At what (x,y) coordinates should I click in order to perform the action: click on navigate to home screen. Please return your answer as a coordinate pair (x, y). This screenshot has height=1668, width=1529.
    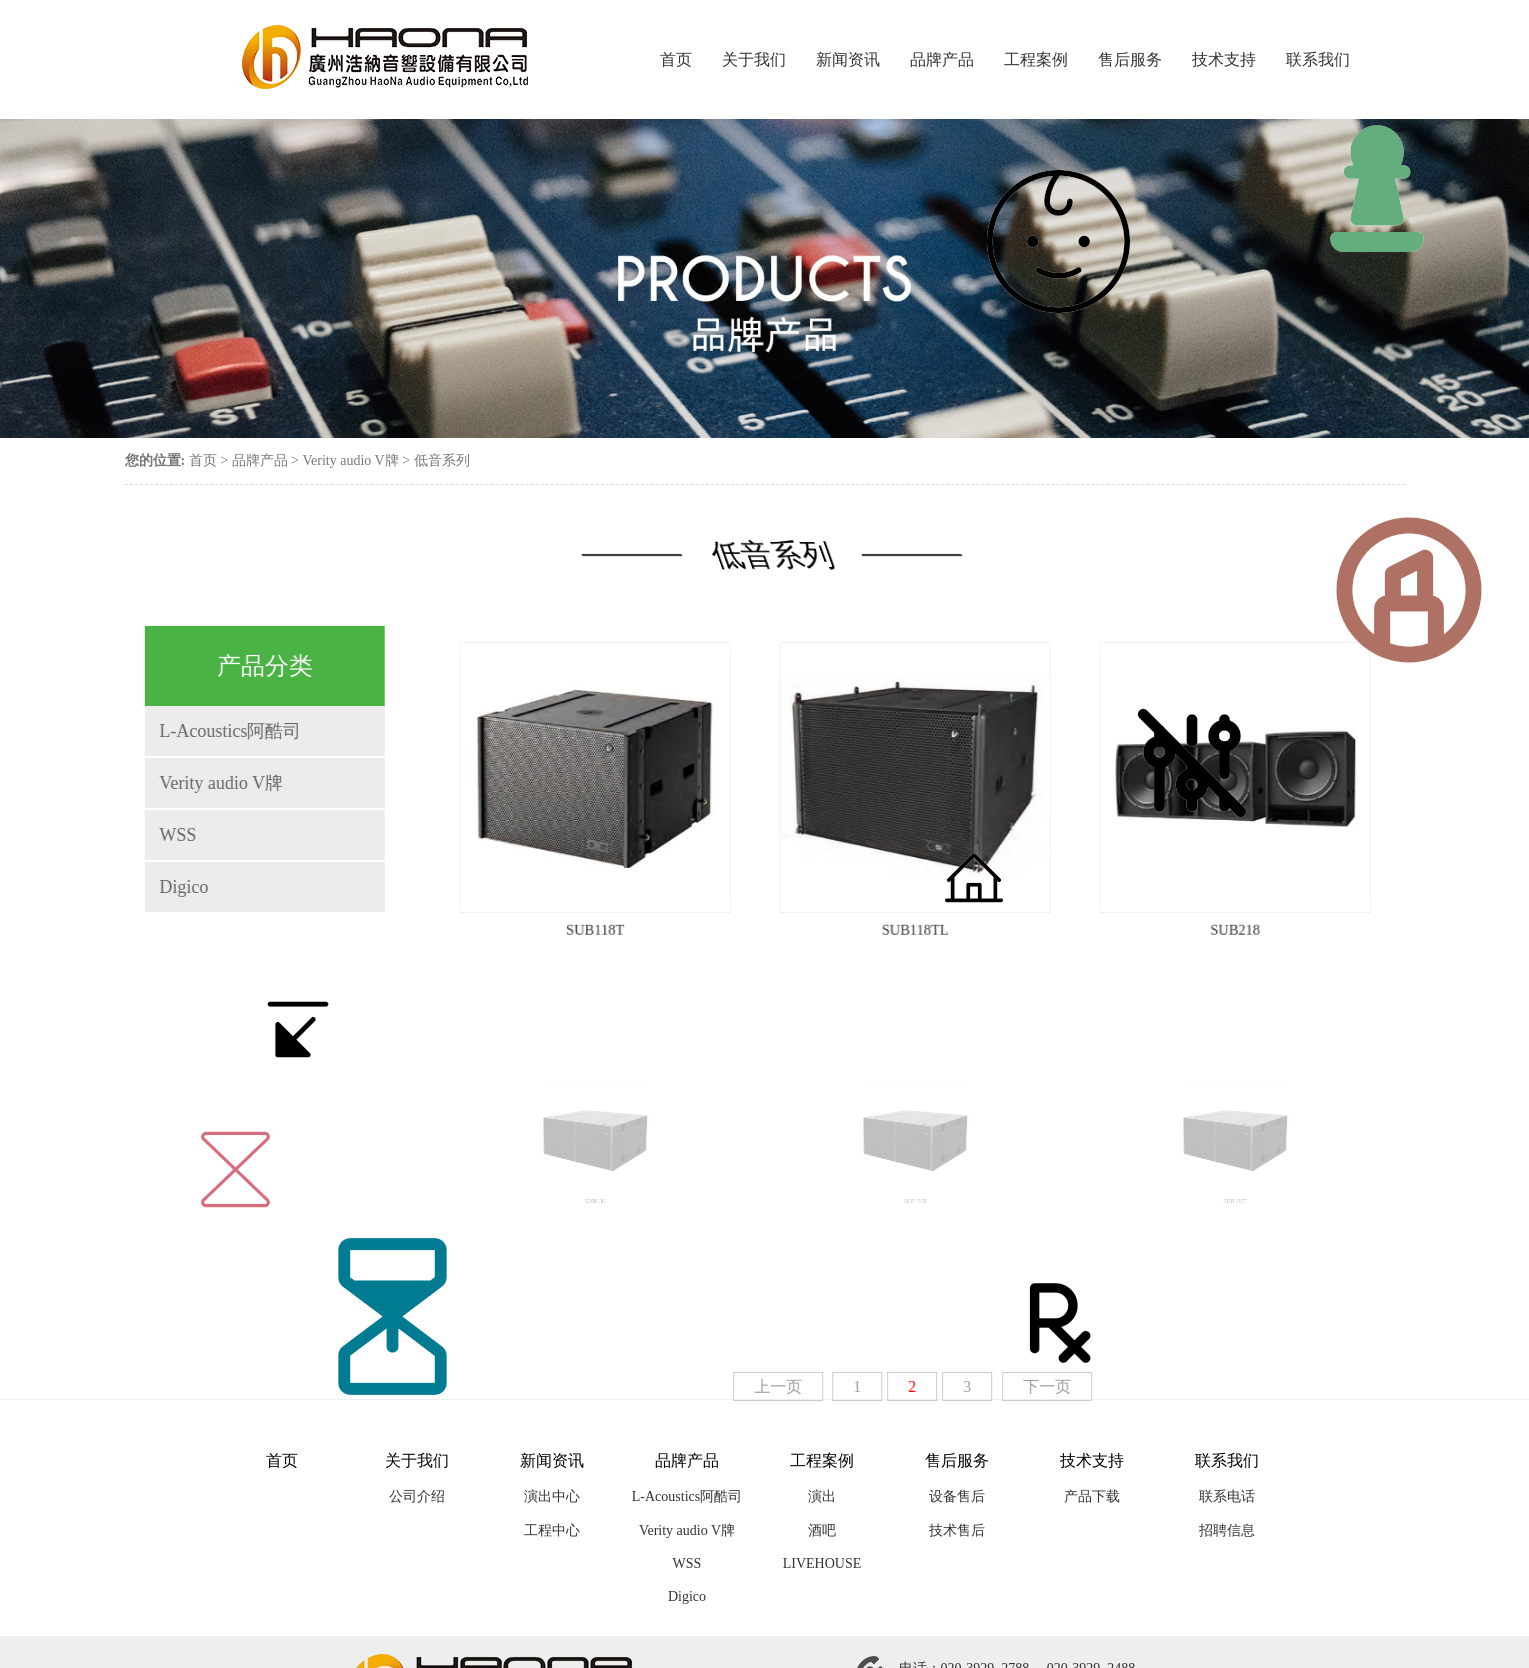
    Looking at the image, I should click on (974, 879).